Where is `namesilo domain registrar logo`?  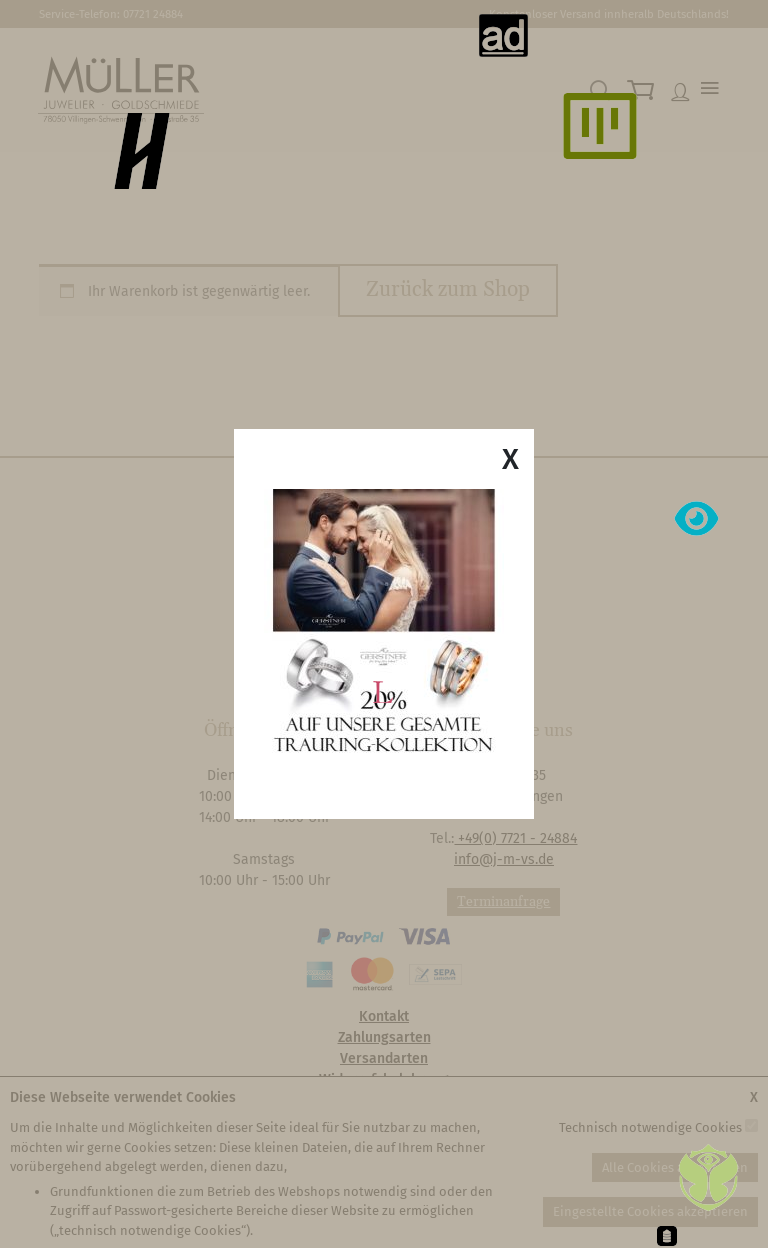 namesilo domain registrar logo is located at coordinates (667, 1236).